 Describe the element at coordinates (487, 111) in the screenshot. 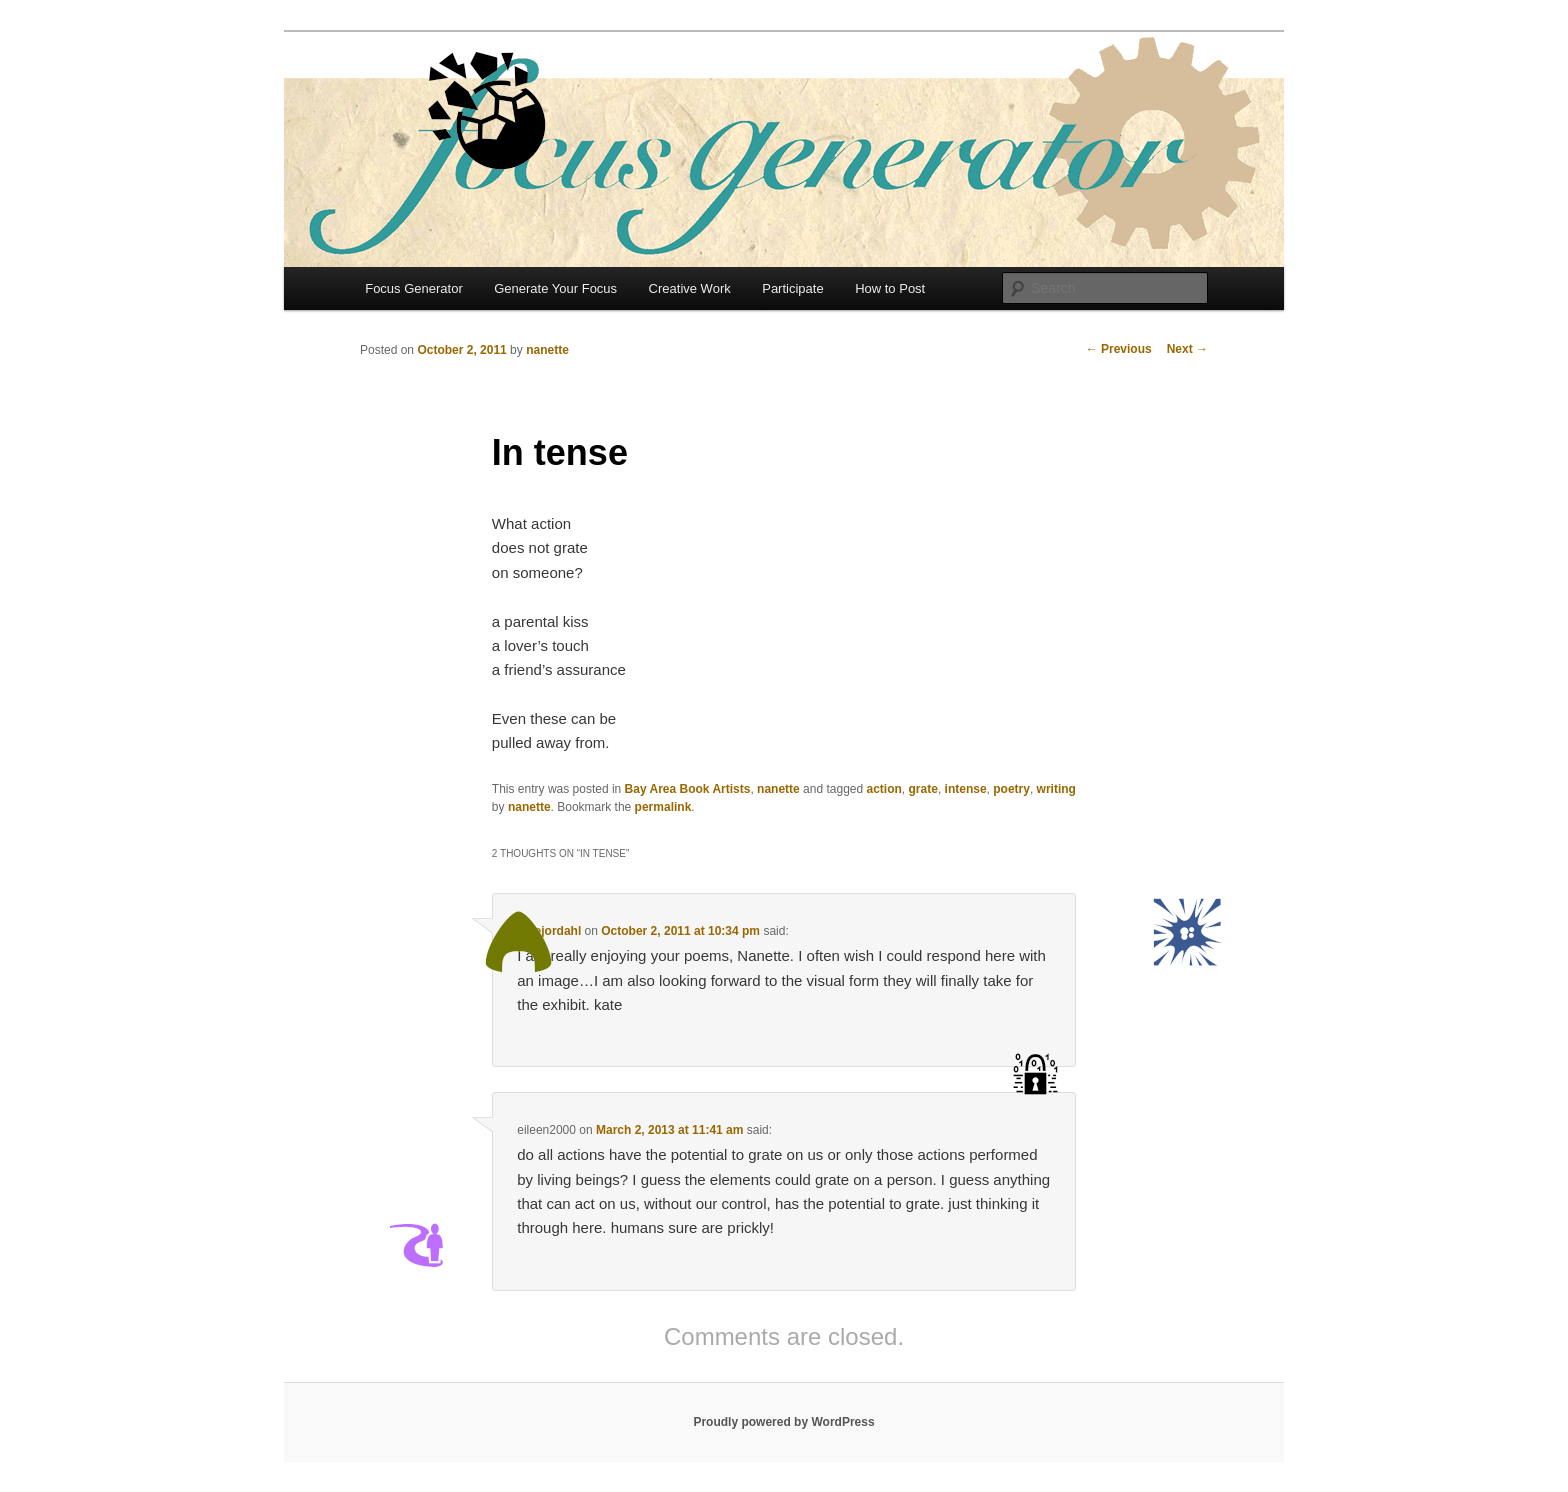

I see `indicates a destructible object or breakable item` at that location.